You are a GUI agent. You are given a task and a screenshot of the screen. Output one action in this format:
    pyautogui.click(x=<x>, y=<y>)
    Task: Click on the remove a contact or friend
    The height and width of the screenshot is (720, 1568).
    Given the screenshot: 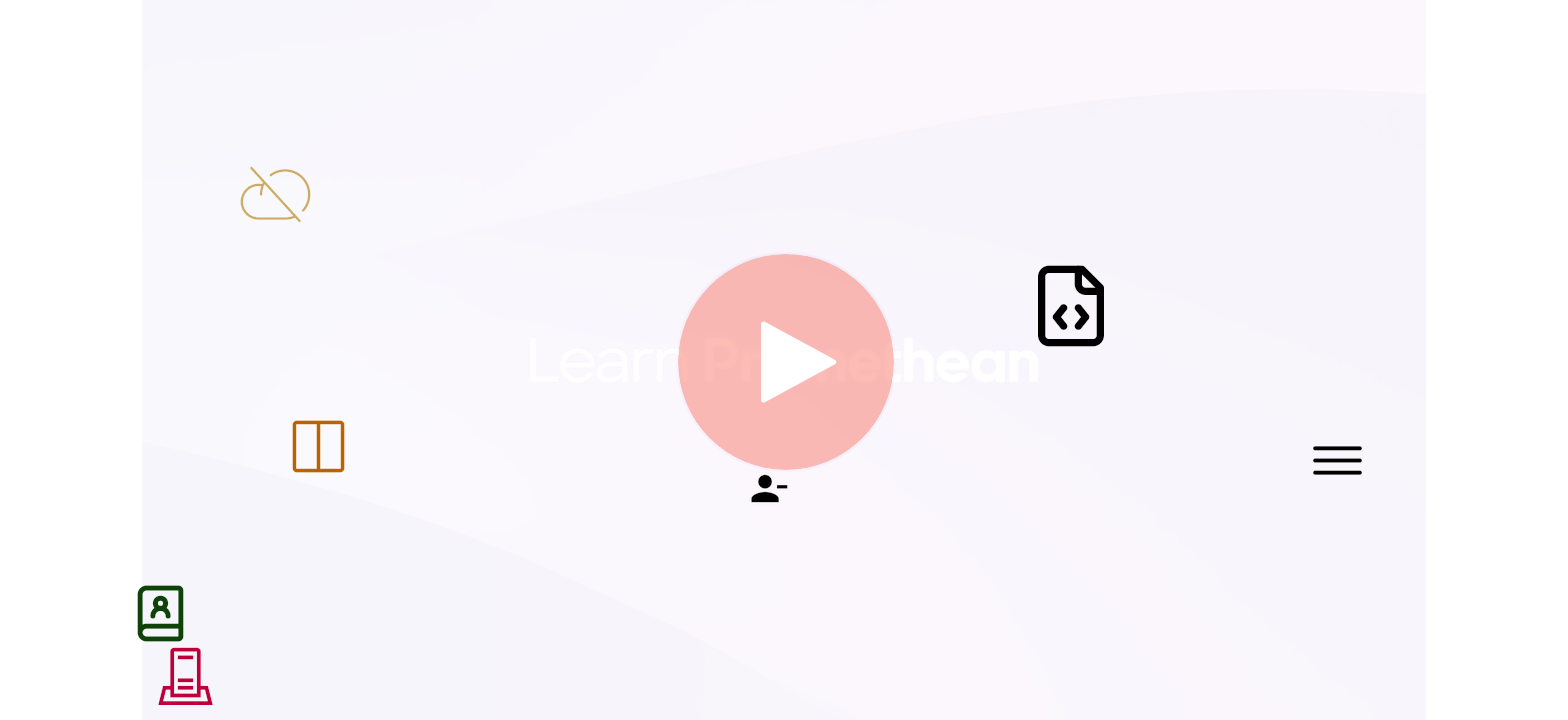 What is the action you would take?
    pyautogui.click(x=768, y=488)
    